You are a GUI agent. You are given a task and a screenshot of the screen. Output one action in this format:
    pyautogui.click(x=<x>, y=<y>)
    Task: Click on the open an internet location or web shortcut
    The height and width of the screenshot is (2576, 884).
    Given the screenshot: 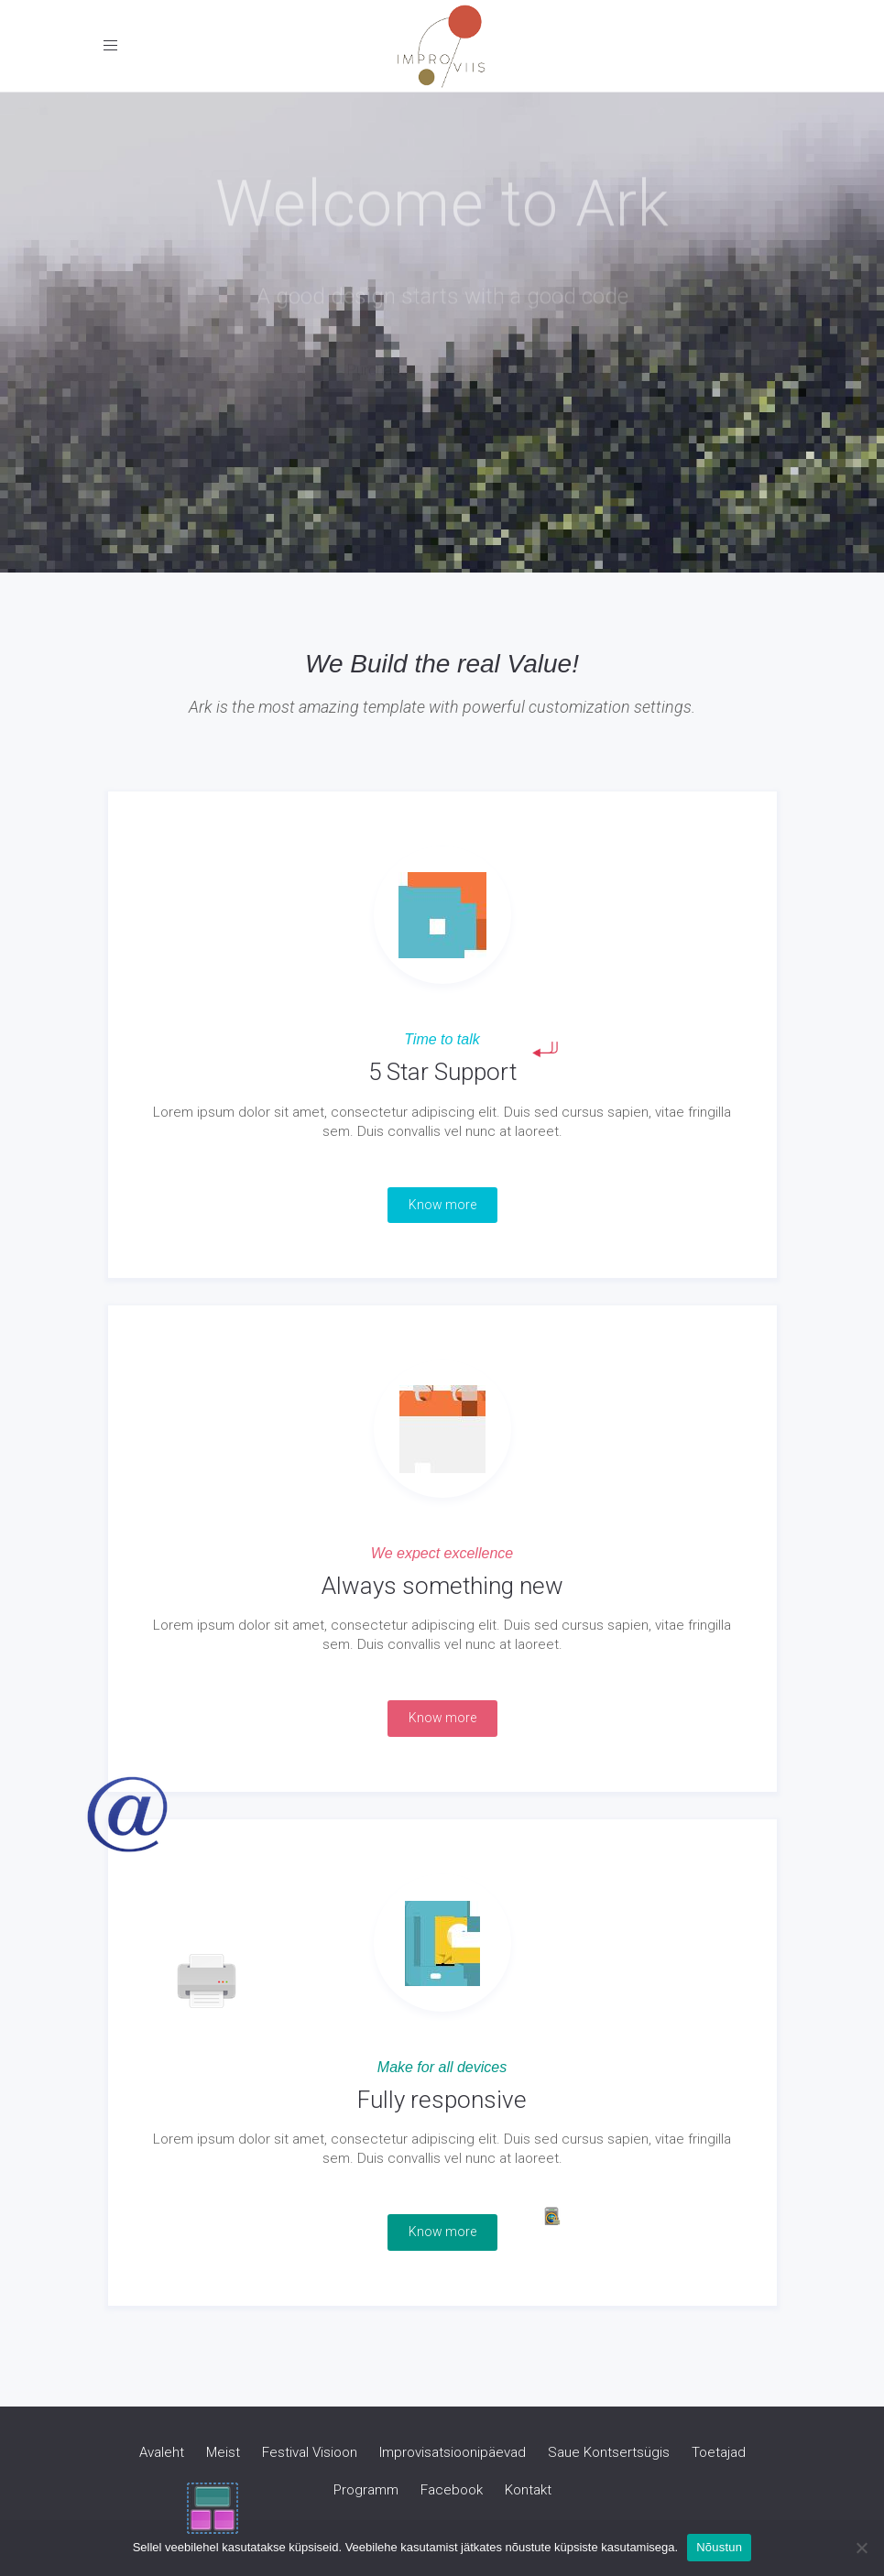 What is the action you would take?
    pyautogui.click(x=127, y=1814)
    